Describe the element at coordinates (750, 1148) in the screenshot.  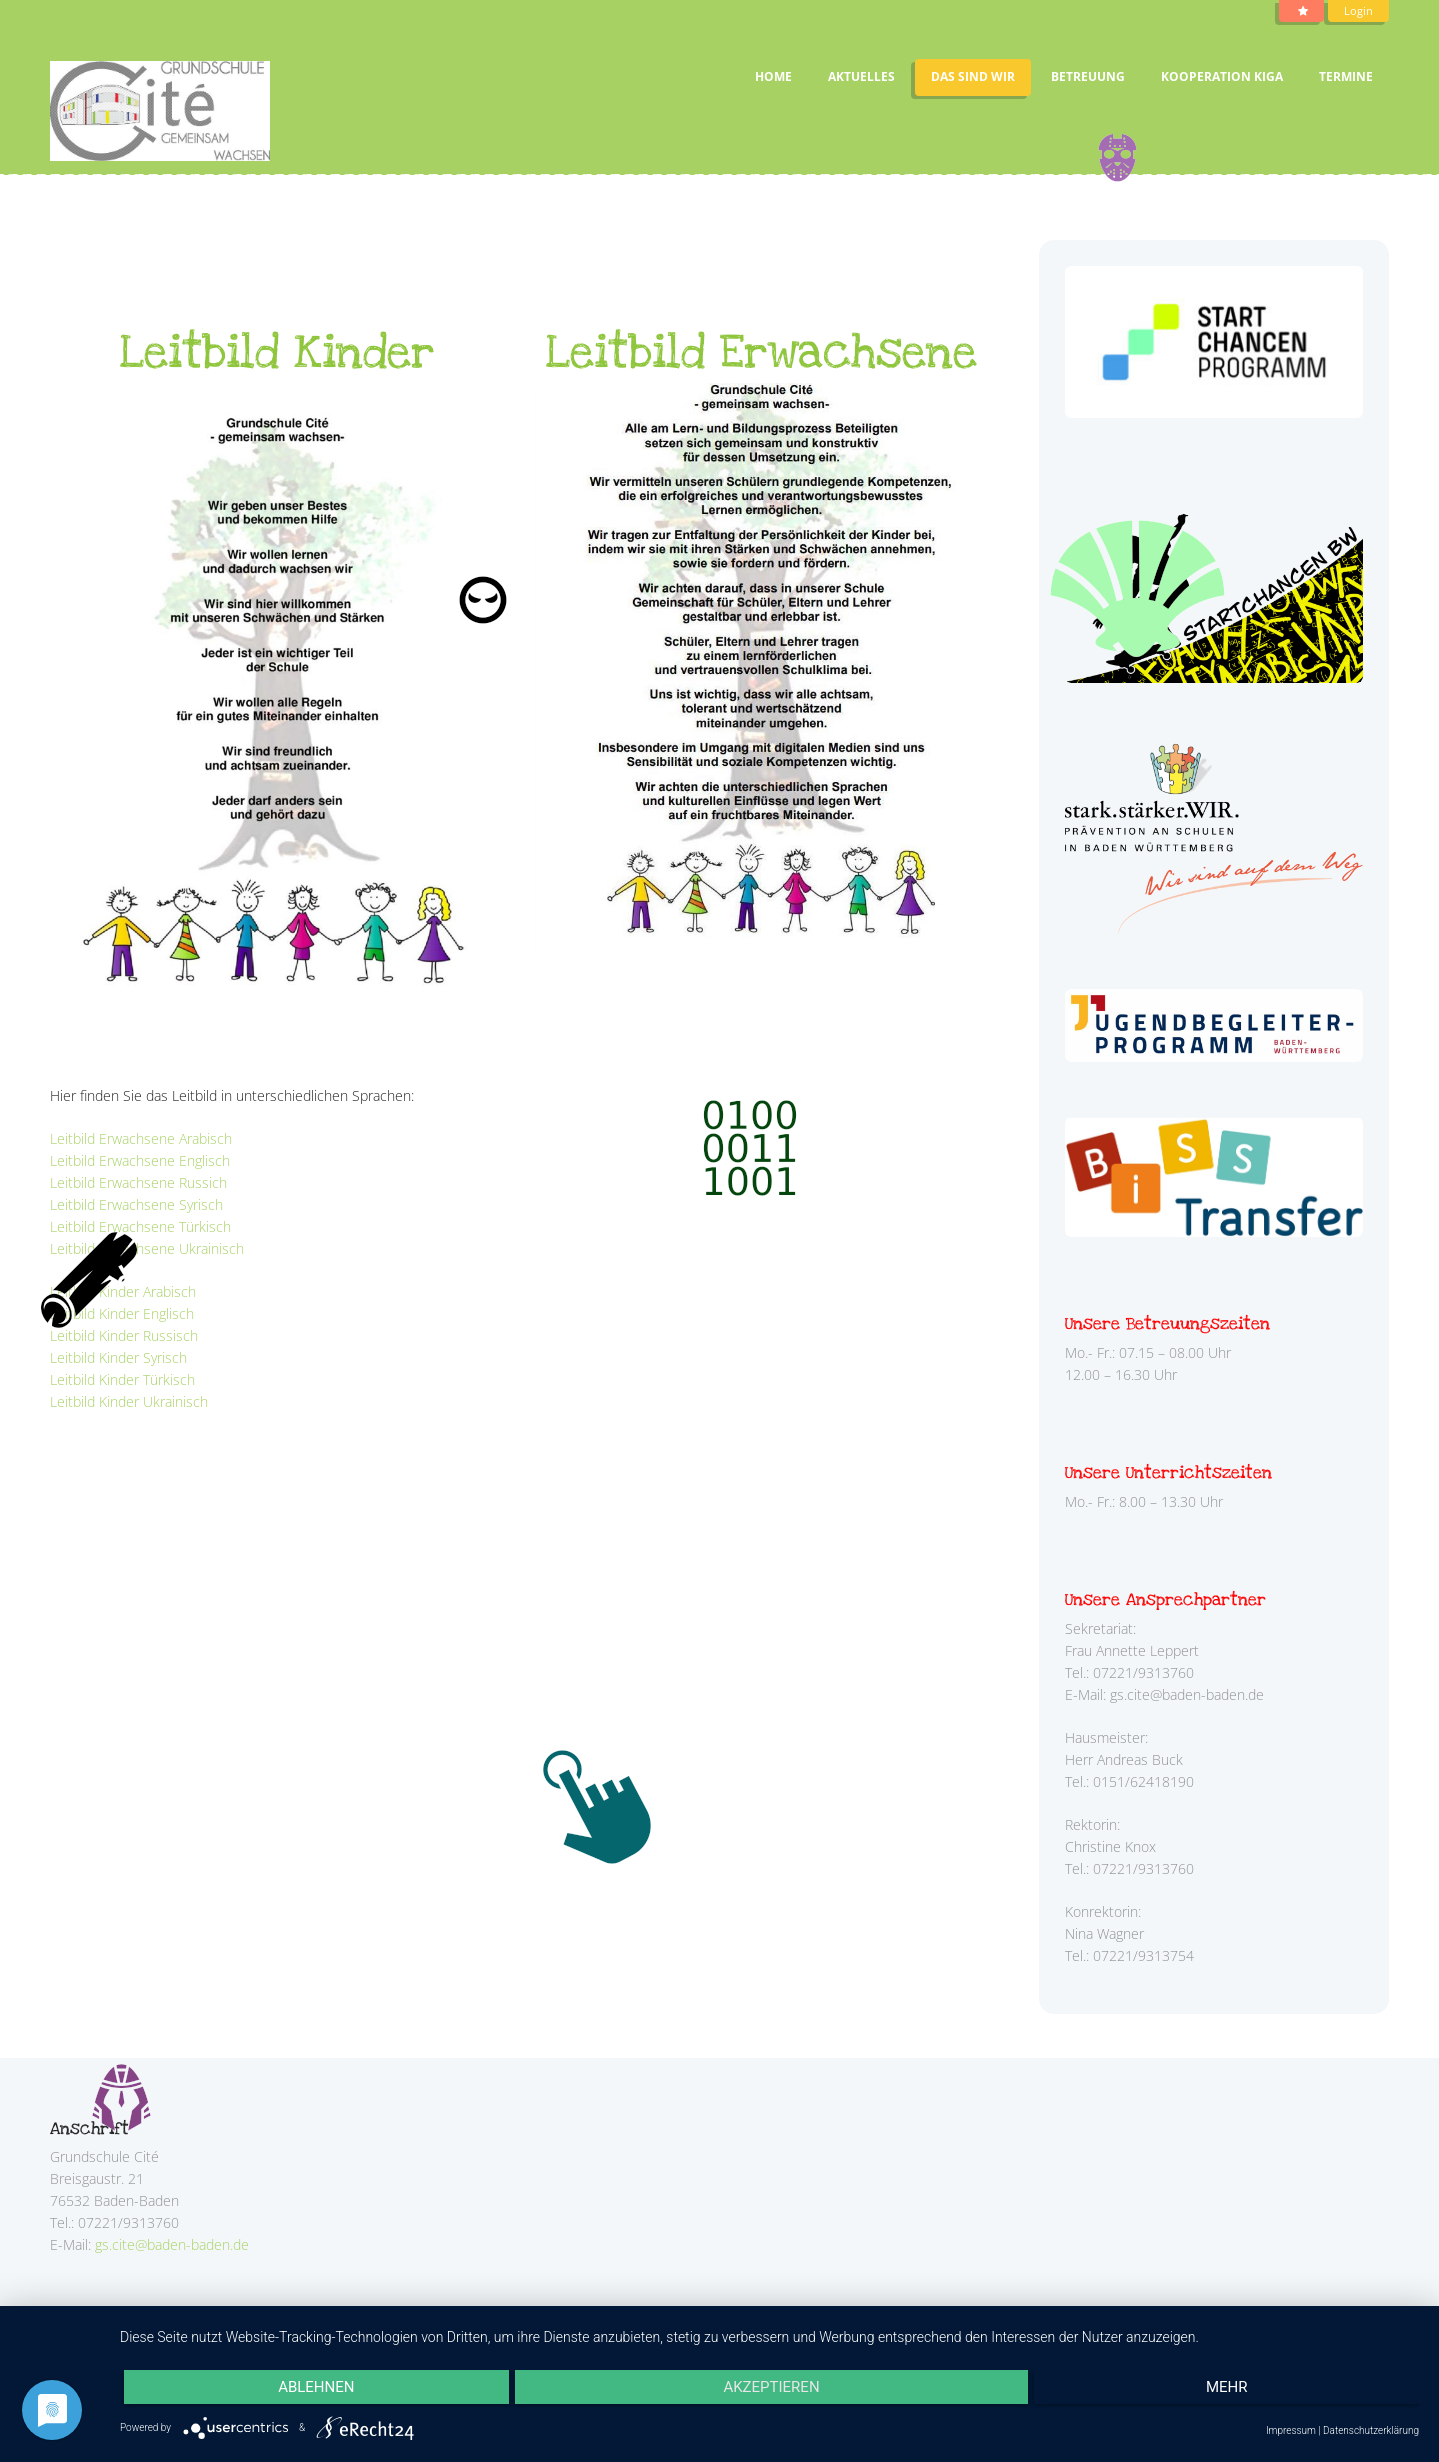
I see `access computing or data processing features` at that location.